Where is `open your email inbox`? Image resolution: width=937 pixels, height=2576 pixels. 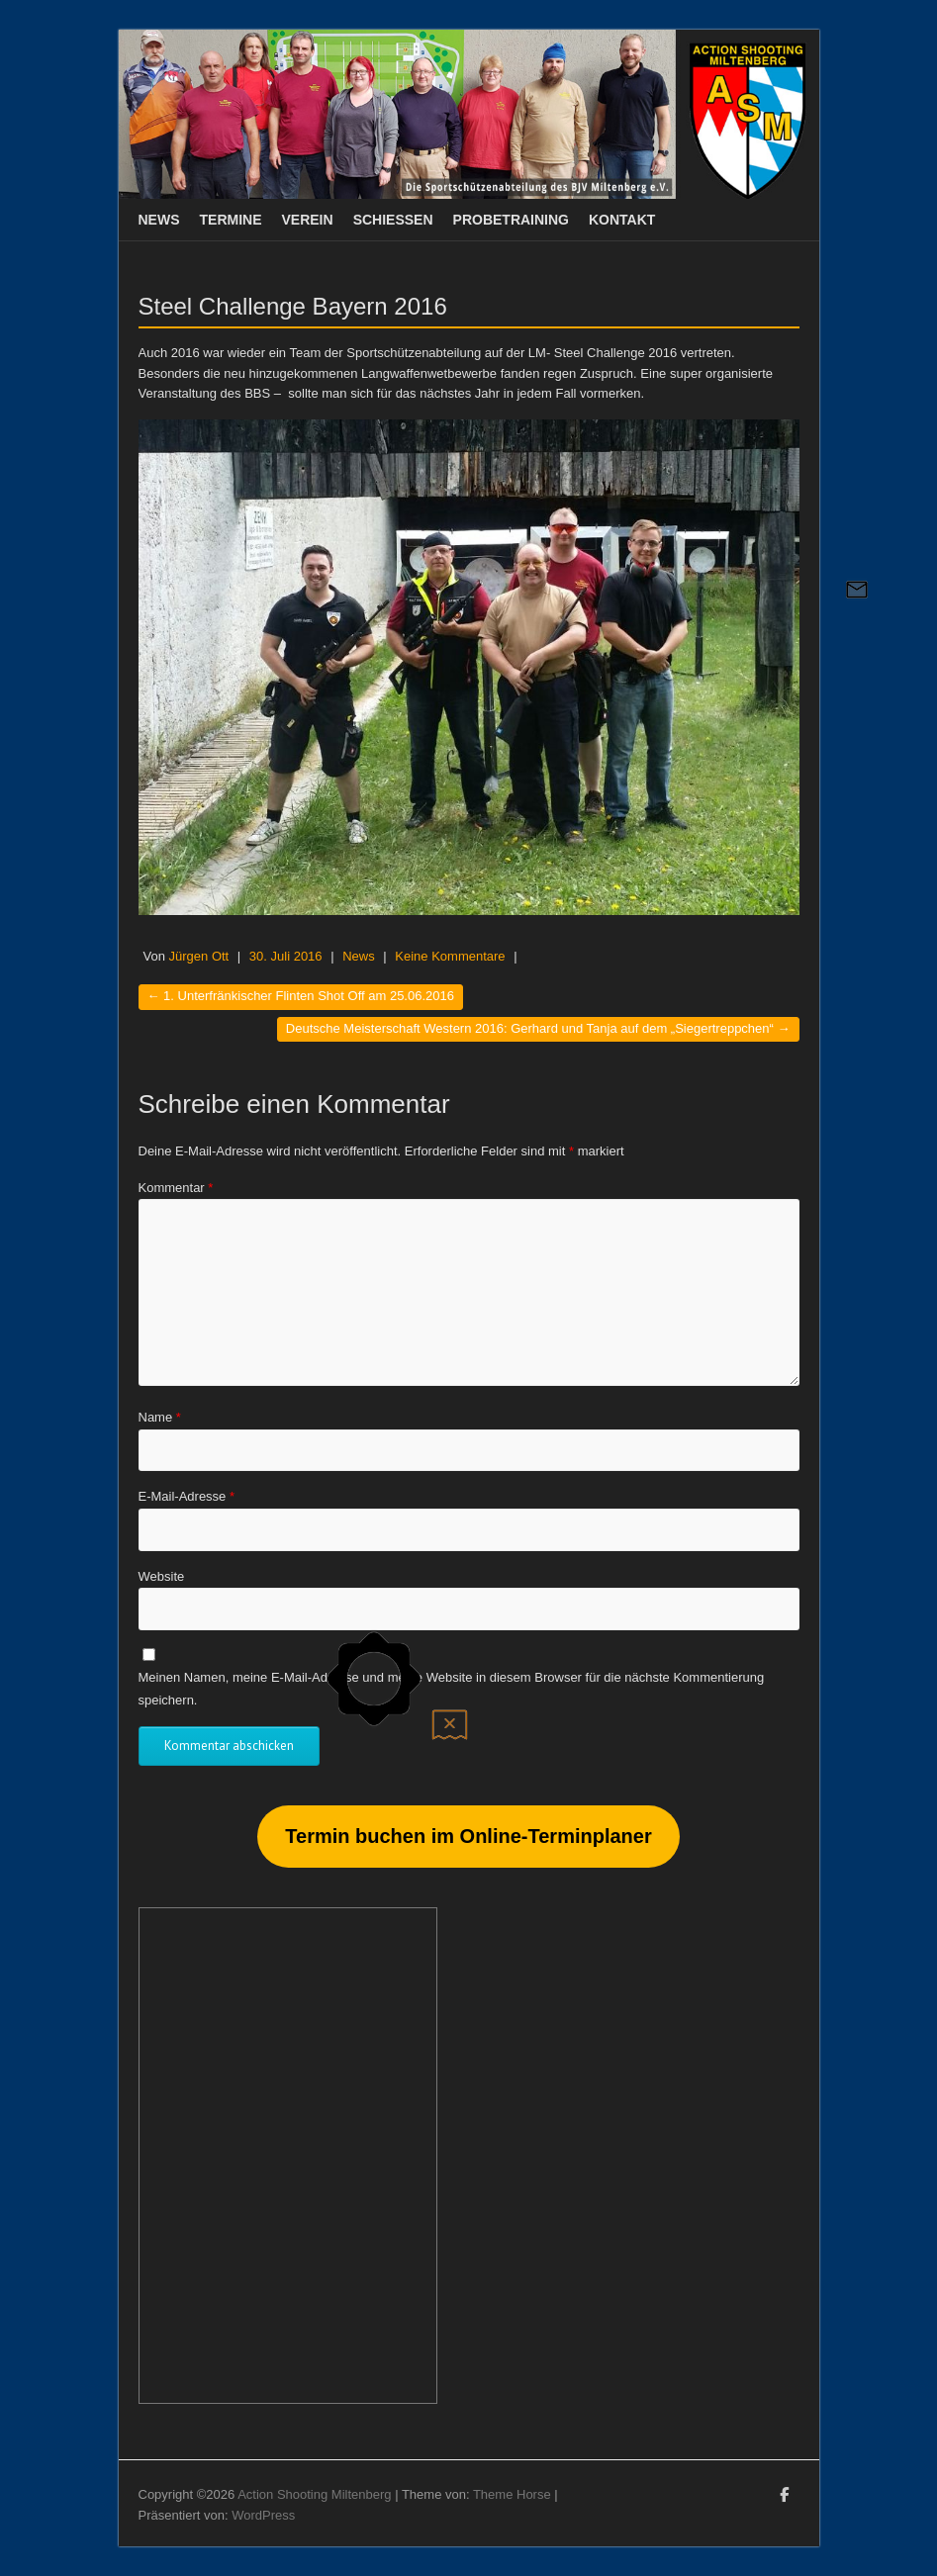
open your email inbox is located at coordinates (857, 590).